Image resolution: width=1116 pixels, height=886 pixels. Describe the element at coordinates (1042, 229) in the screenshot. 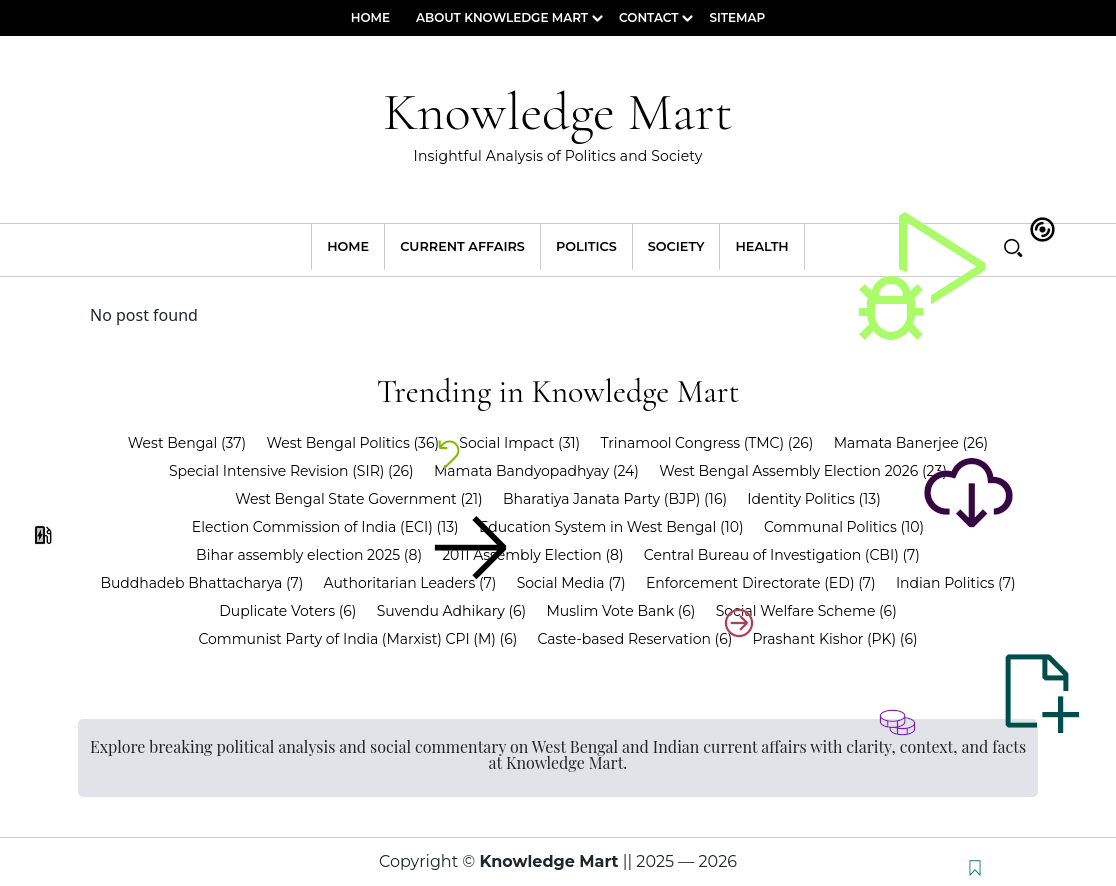

I see `play or browse music library` at that location.